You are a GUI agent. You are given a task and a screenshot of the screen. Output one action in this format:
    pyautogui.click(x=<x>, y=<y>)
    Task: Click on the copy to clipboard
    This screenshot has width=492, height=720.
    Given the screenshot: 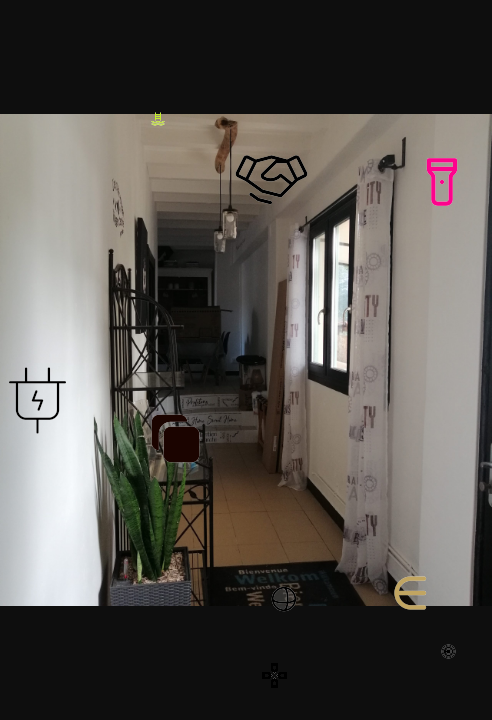 What is the action you would take?
    pyautogui.click(x=175, y=438)
    